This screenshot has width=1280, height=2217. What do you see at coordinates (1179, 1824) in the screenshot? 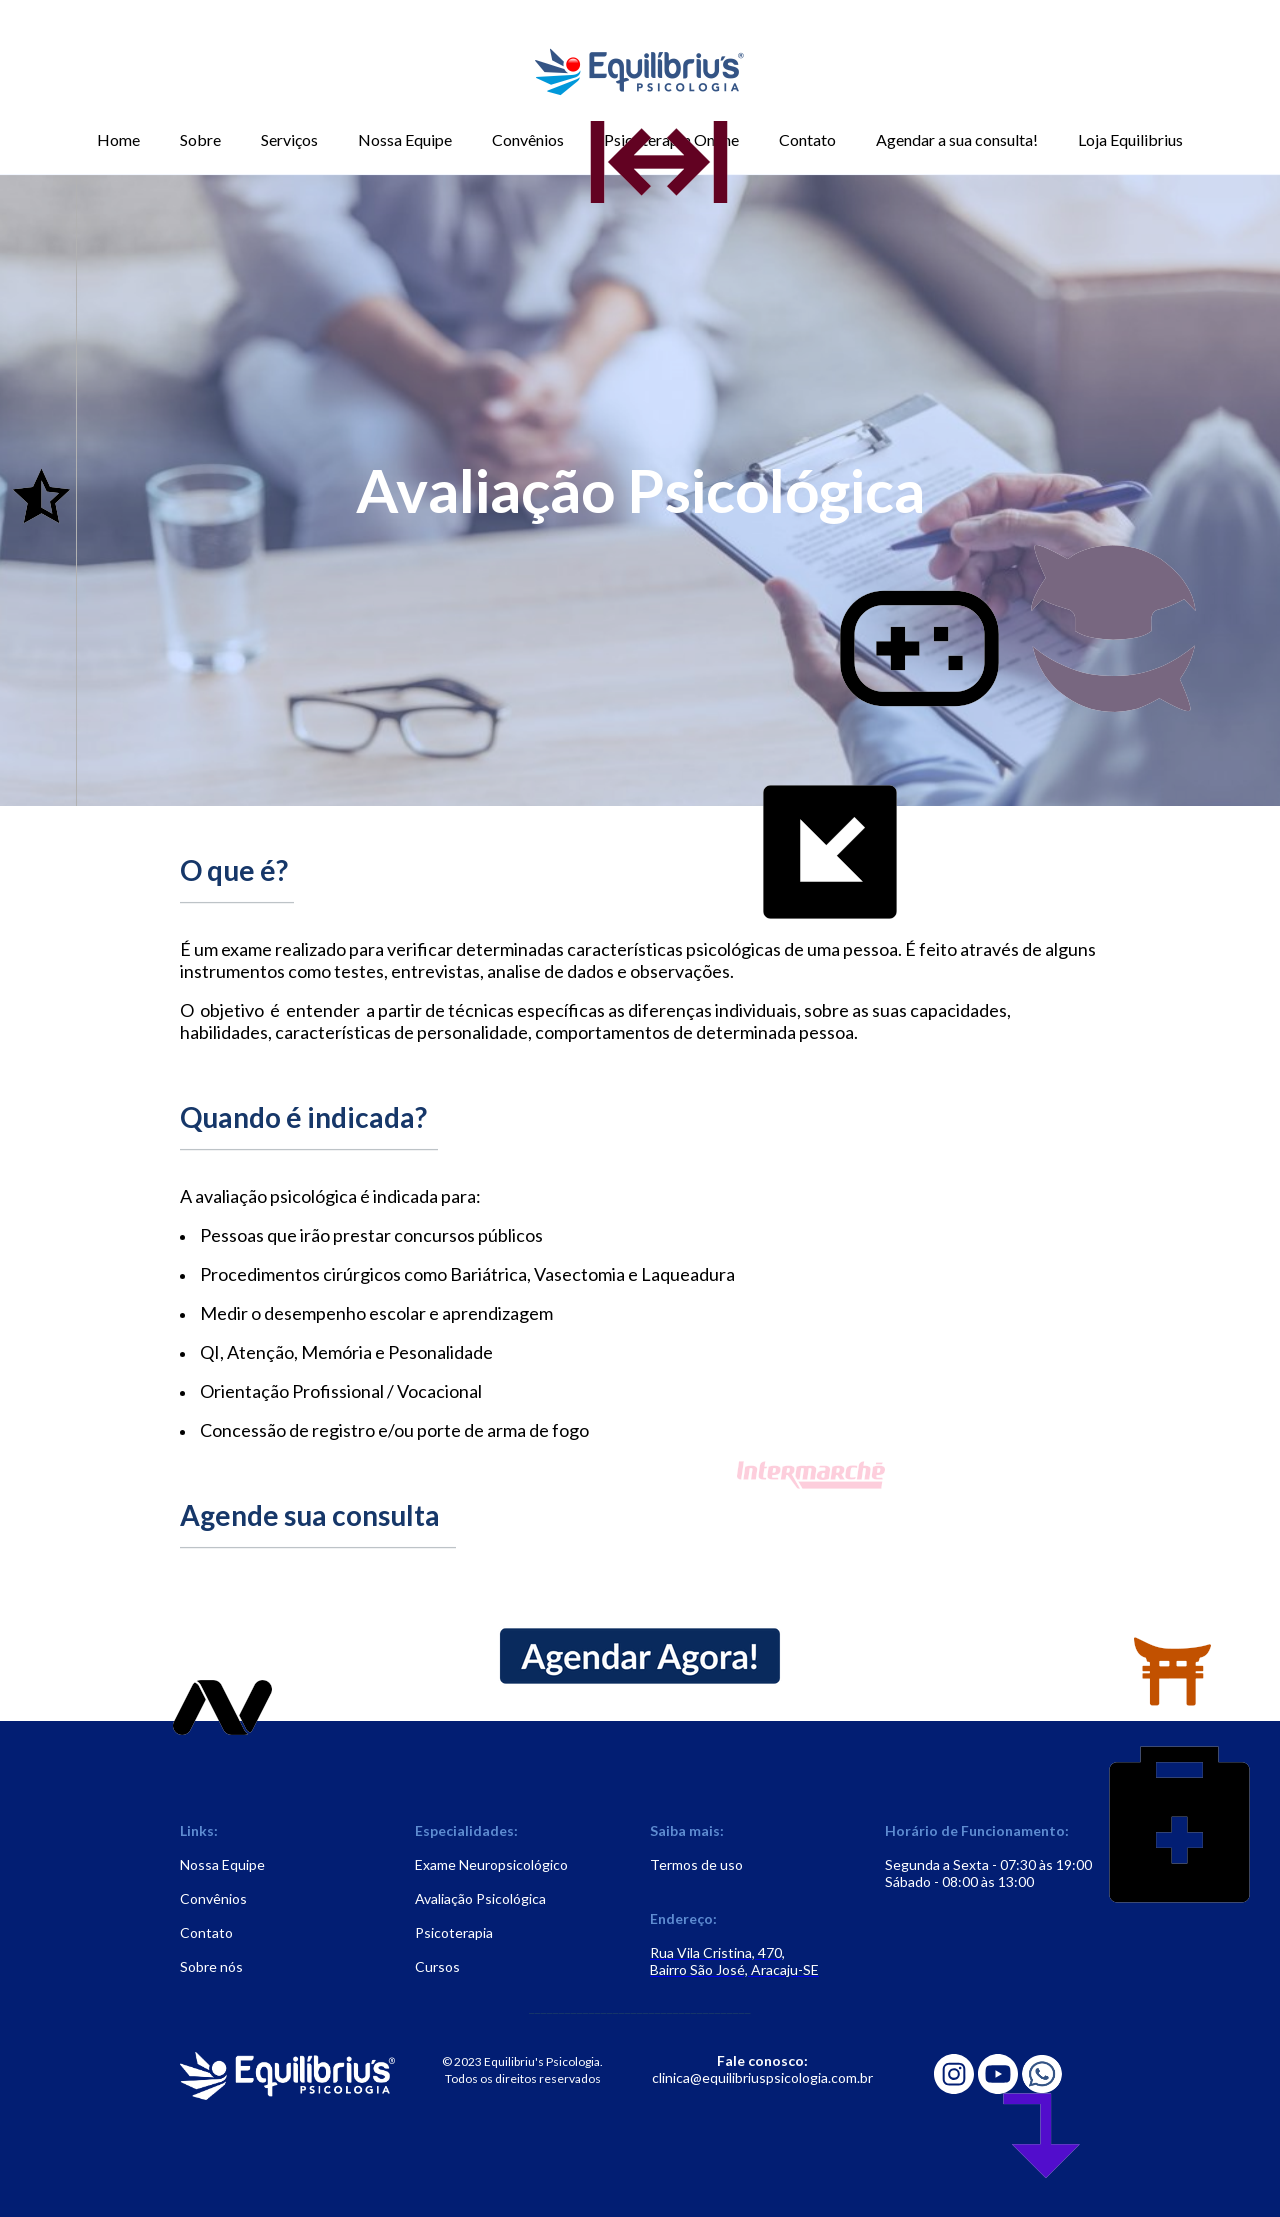
I see `access medical records or patient files` at bounding box center [1179, 1824].